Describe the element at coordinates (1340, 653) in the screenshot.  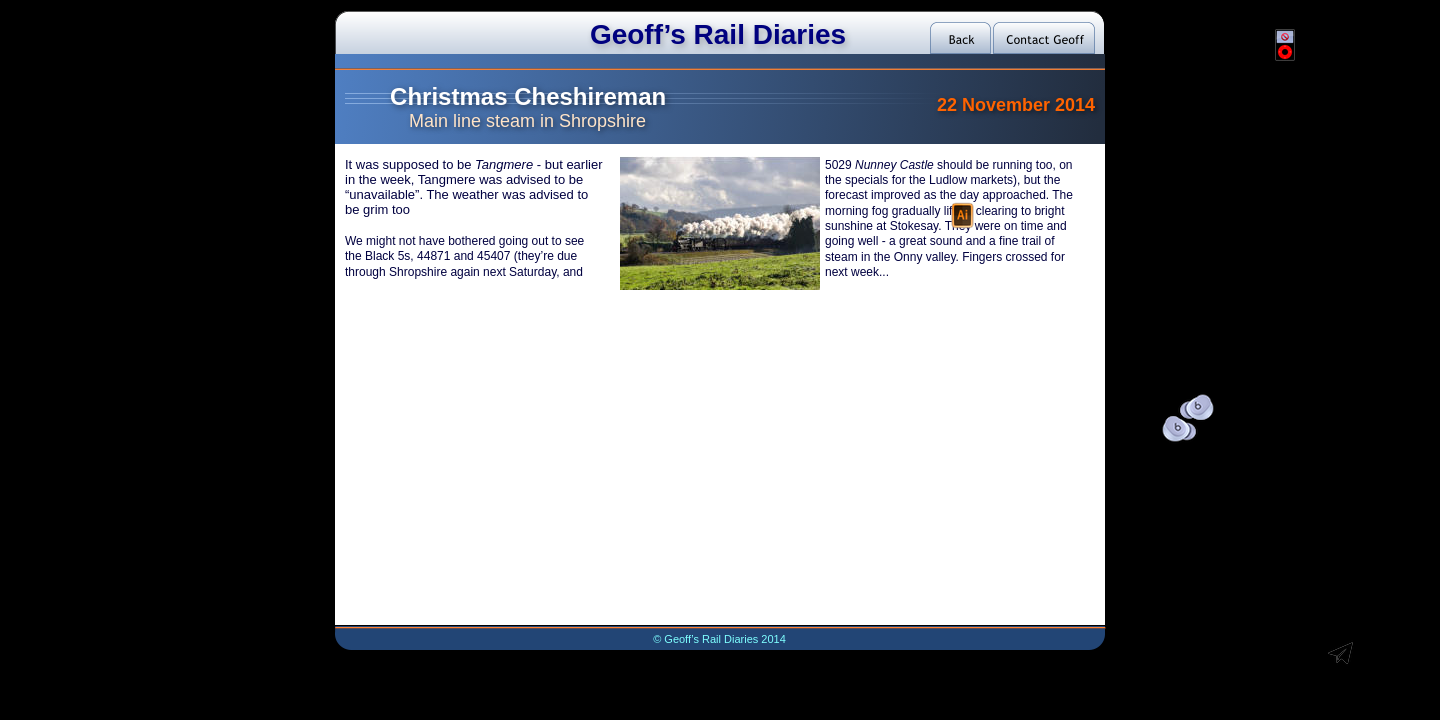
I see `view sent messages folder` at that location.